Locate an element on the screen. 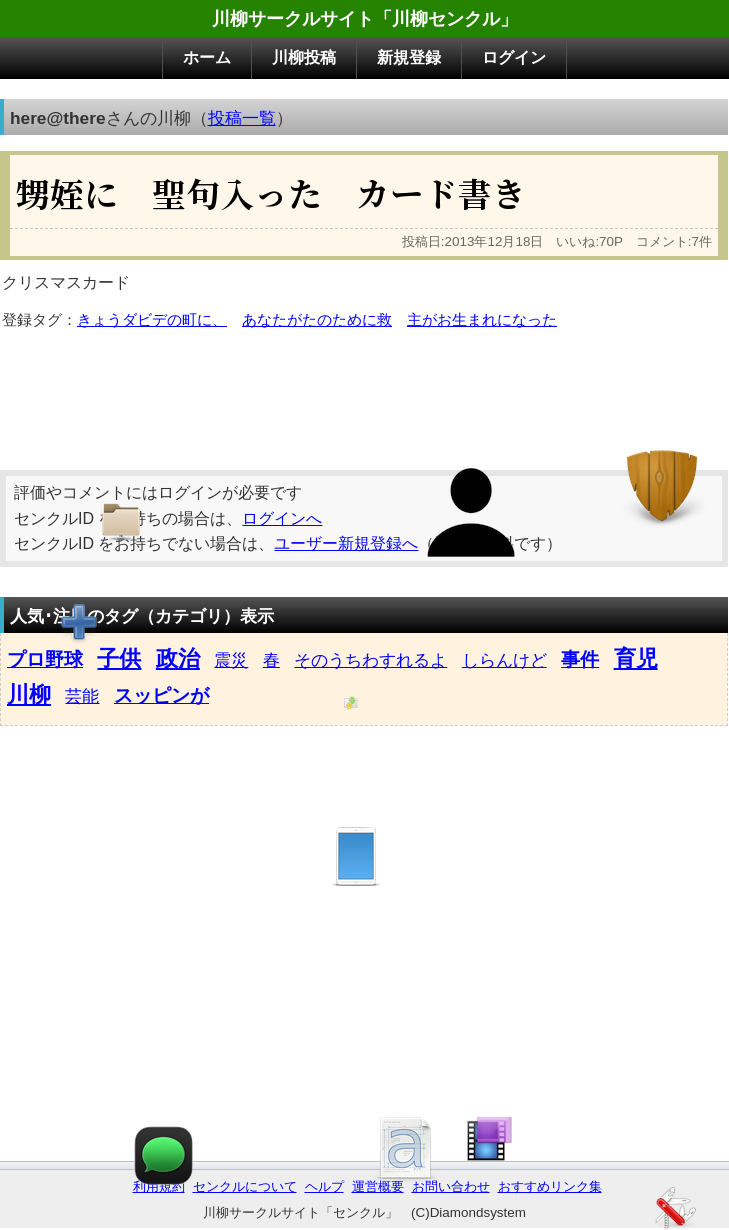 The image size is (729, 1230). sync incoming and outgoing mail is located at coordinates (350, 703).